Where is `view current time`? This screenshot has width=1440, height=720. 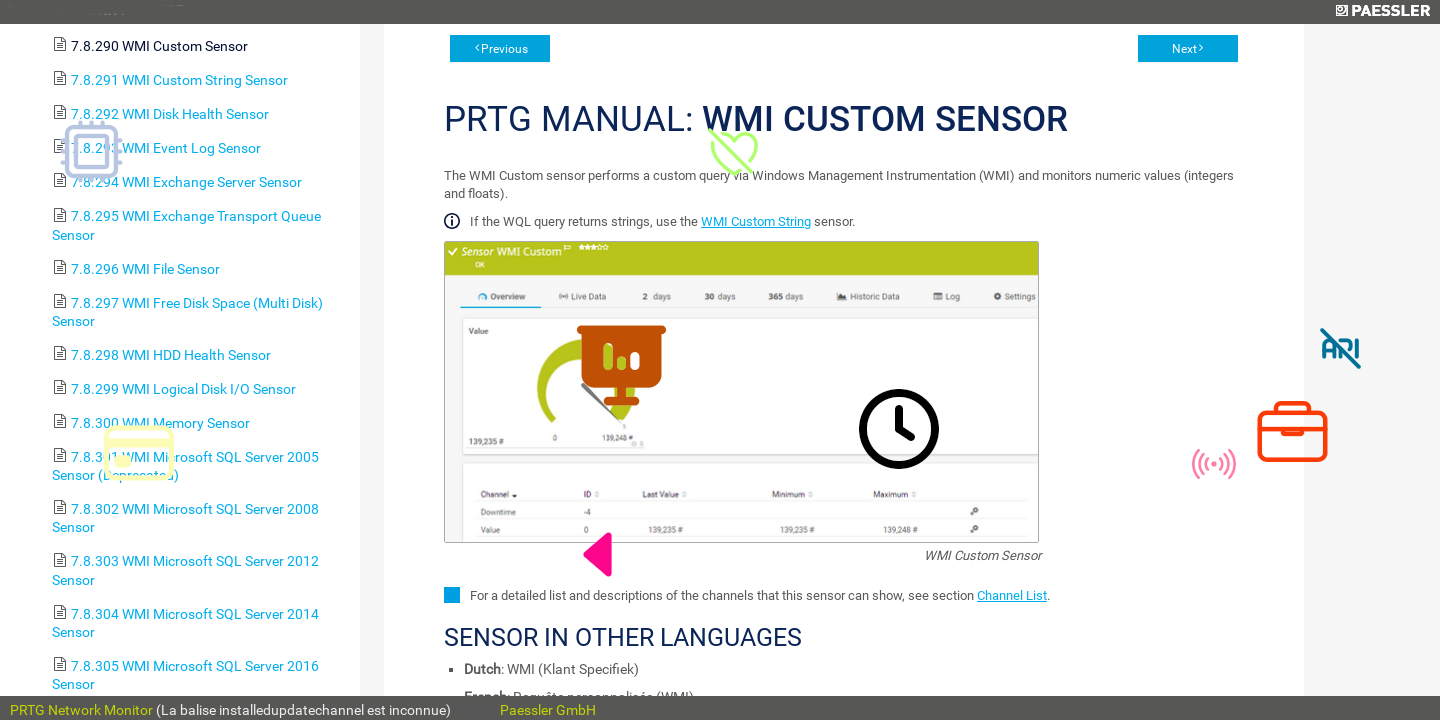
view current time is located at coordinates (899, 429).